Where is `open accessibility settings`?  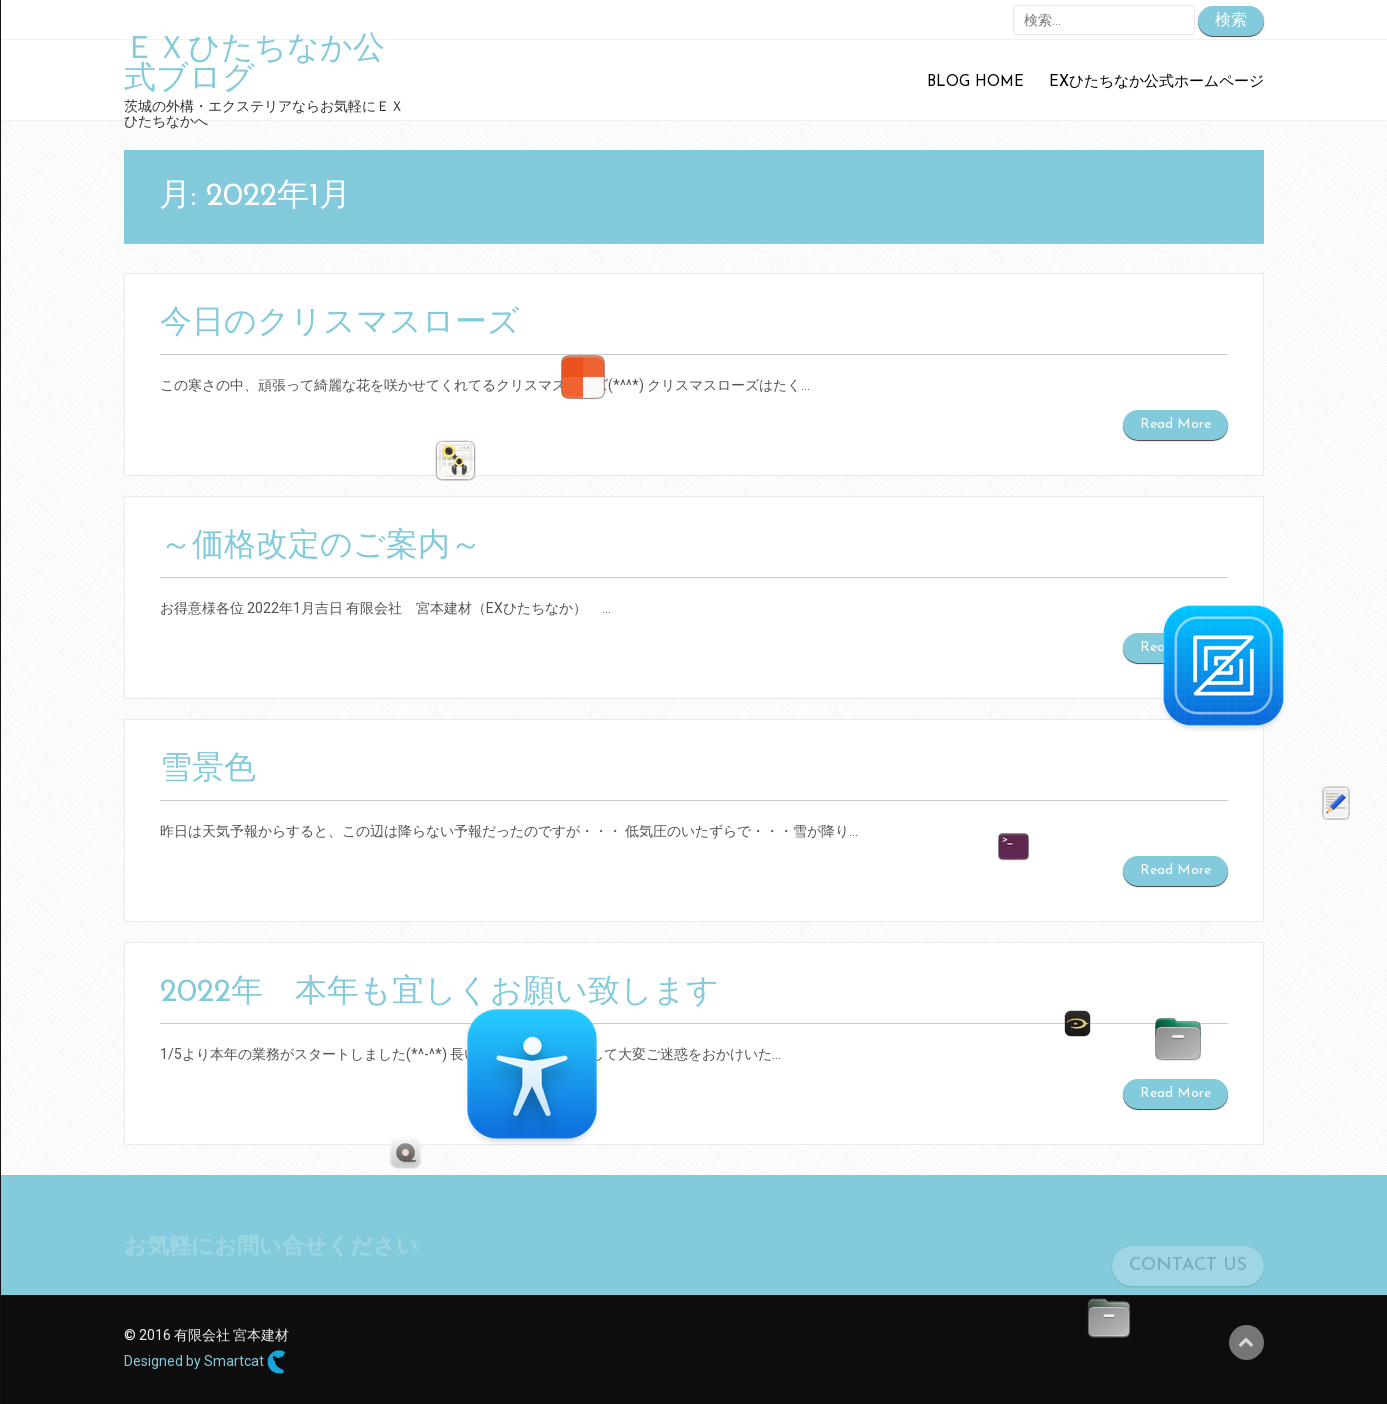 open accessibility settings is located at coordinates (532, 1074).